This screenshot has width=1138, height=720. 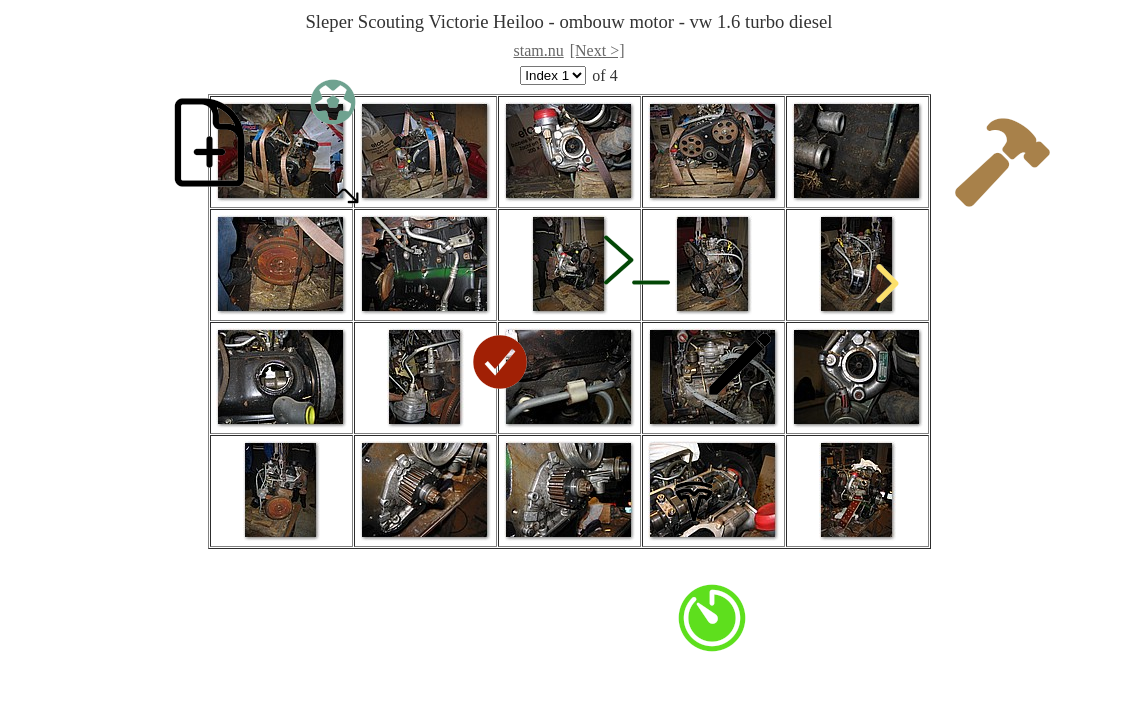 I want to click on indicates a declining trend or decrease in value, so click(x=341, y=193).